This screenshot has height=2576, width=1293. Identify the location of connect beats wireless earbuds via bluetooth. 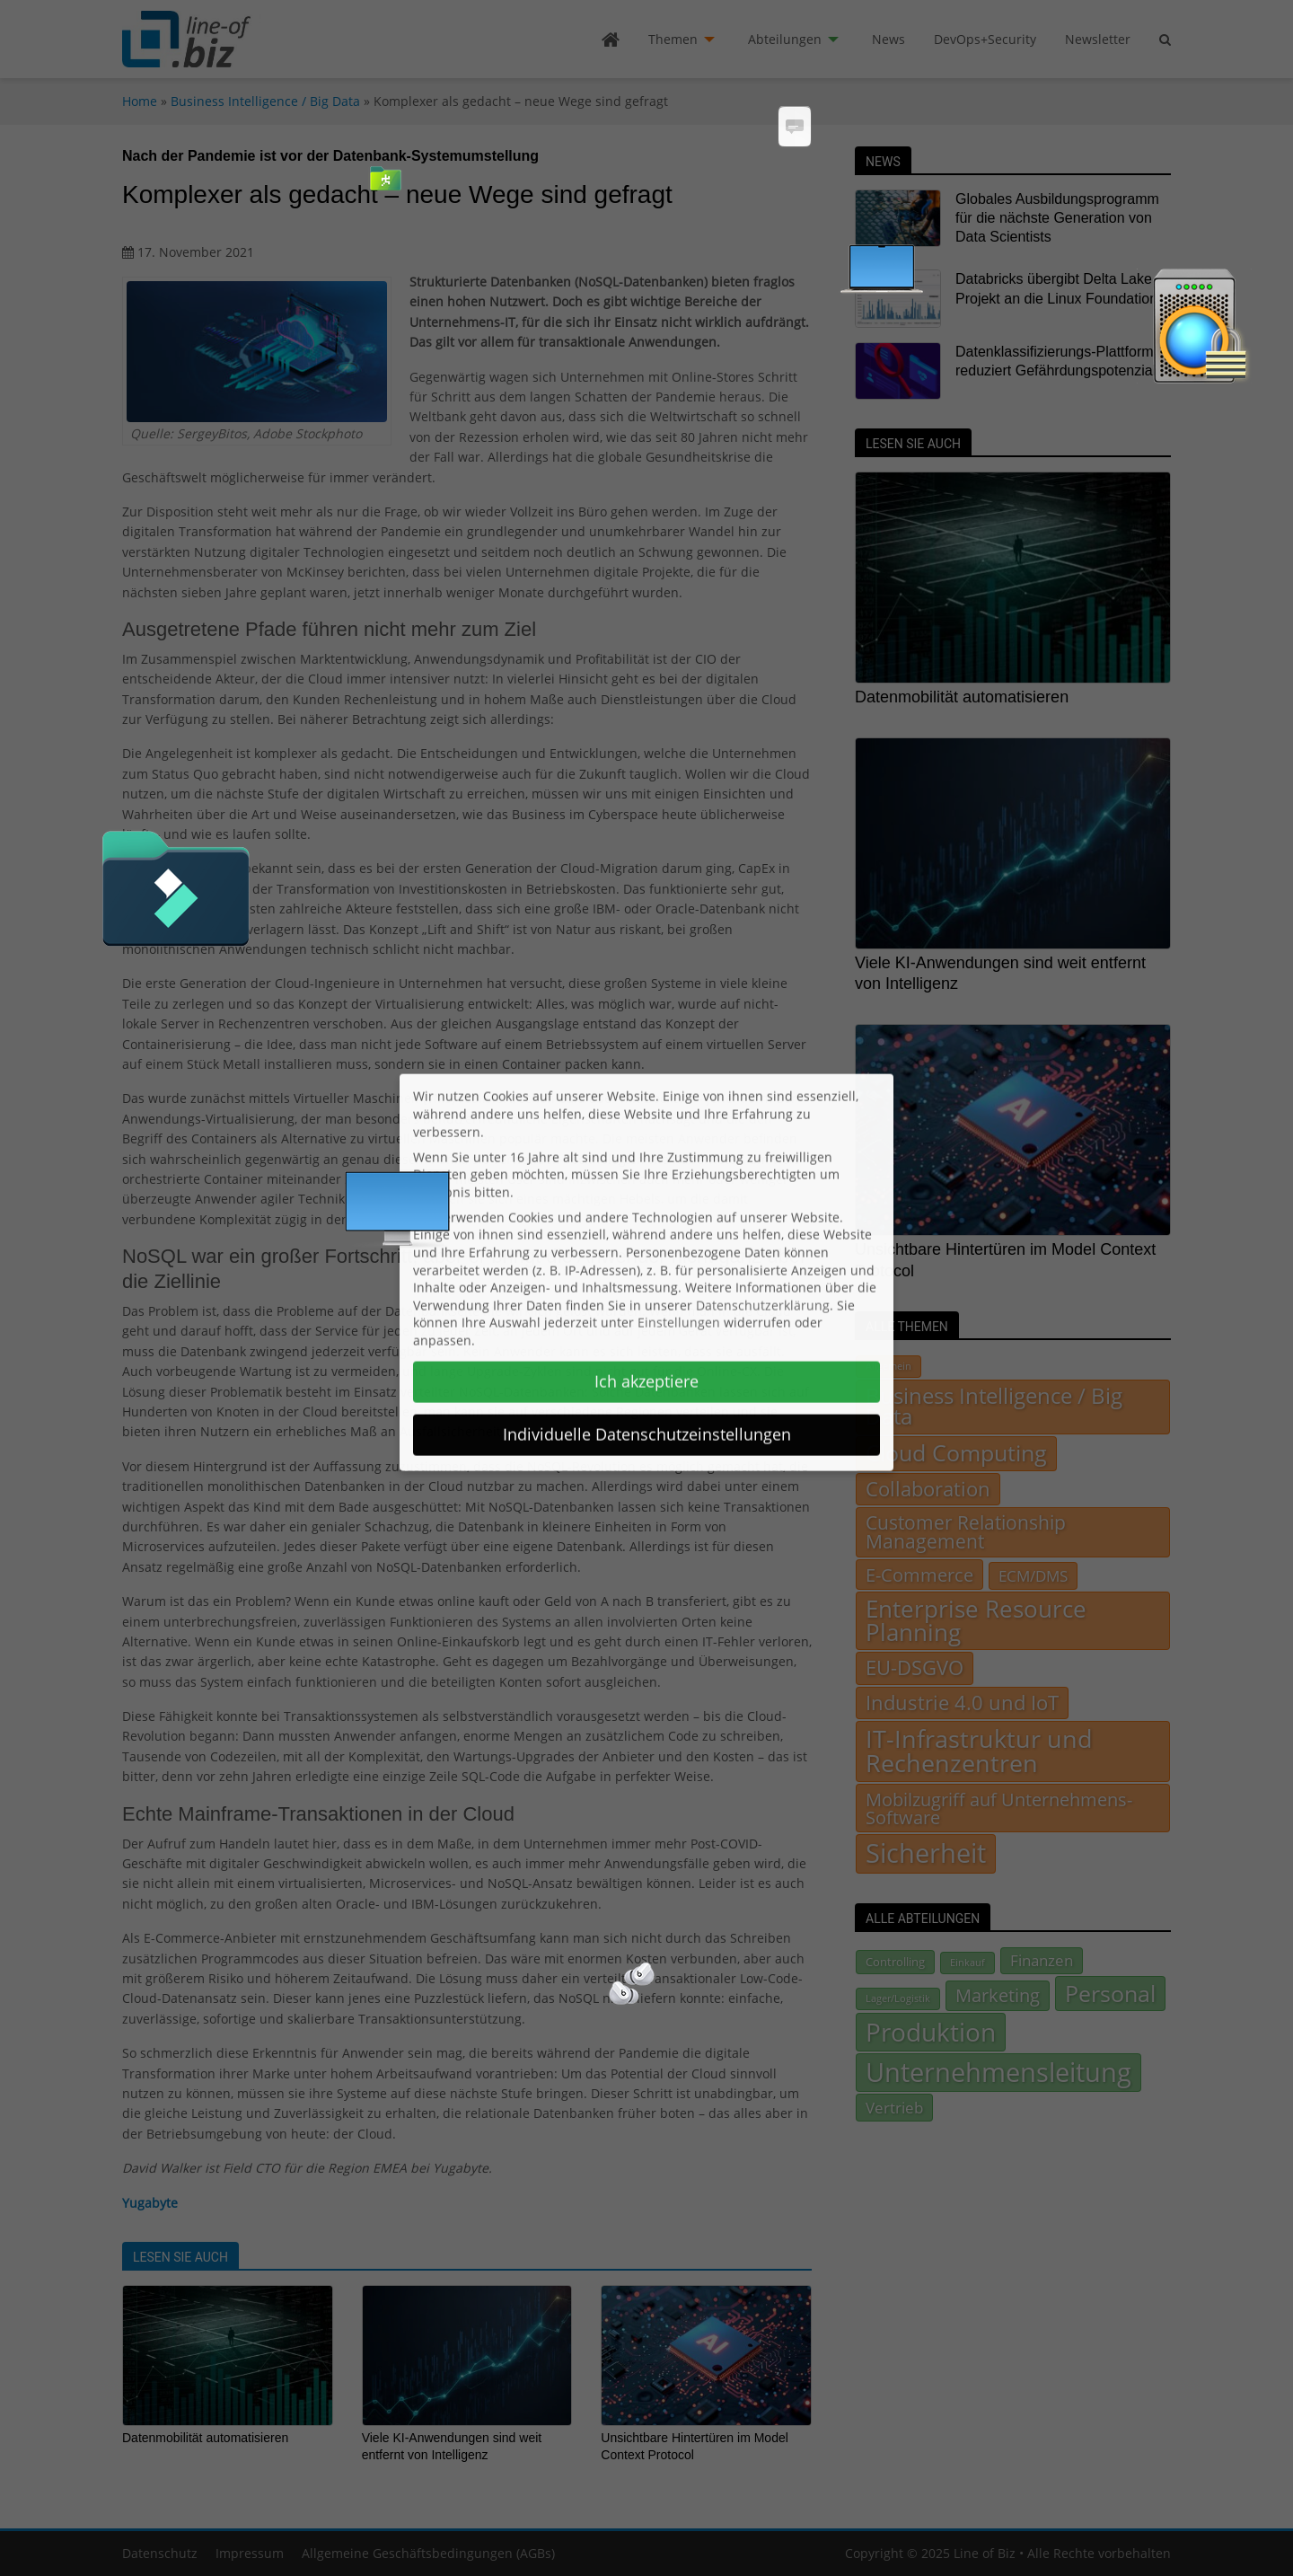
(631, 1983).